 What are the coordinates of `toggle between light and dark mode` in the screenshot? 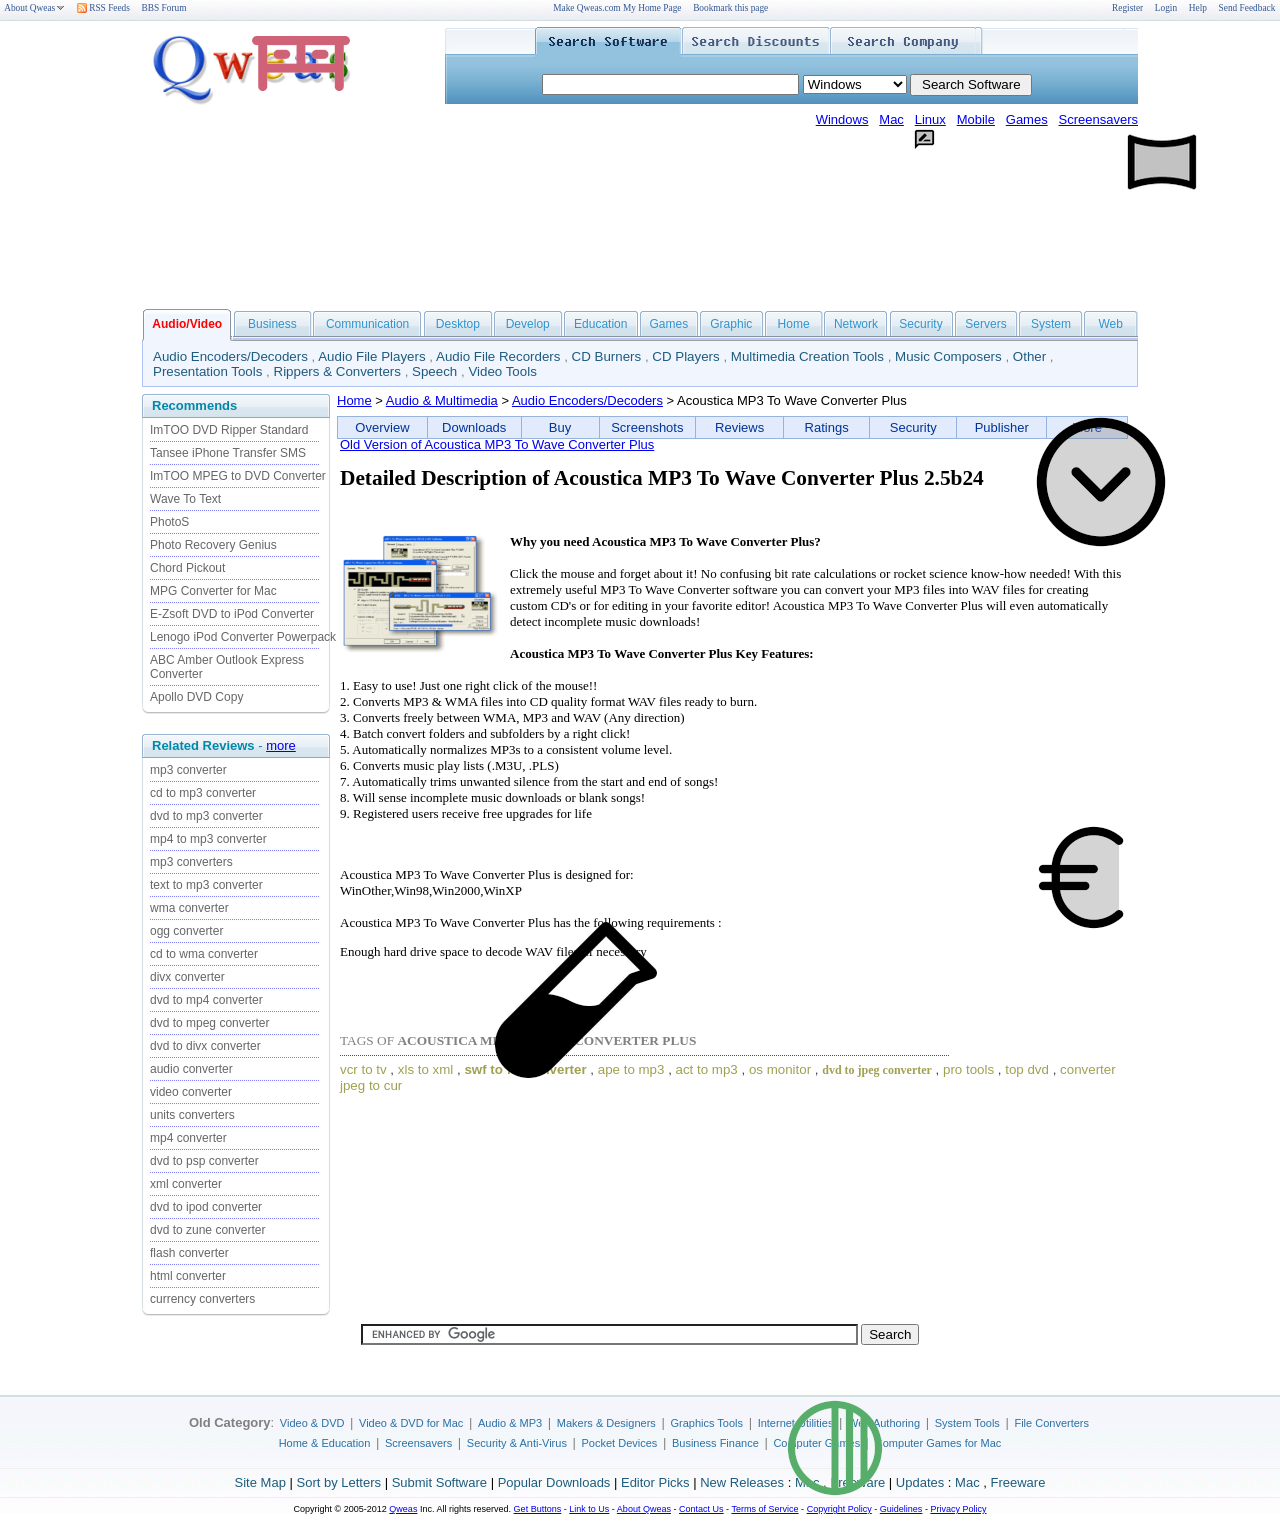 It's located at (835, 1448).